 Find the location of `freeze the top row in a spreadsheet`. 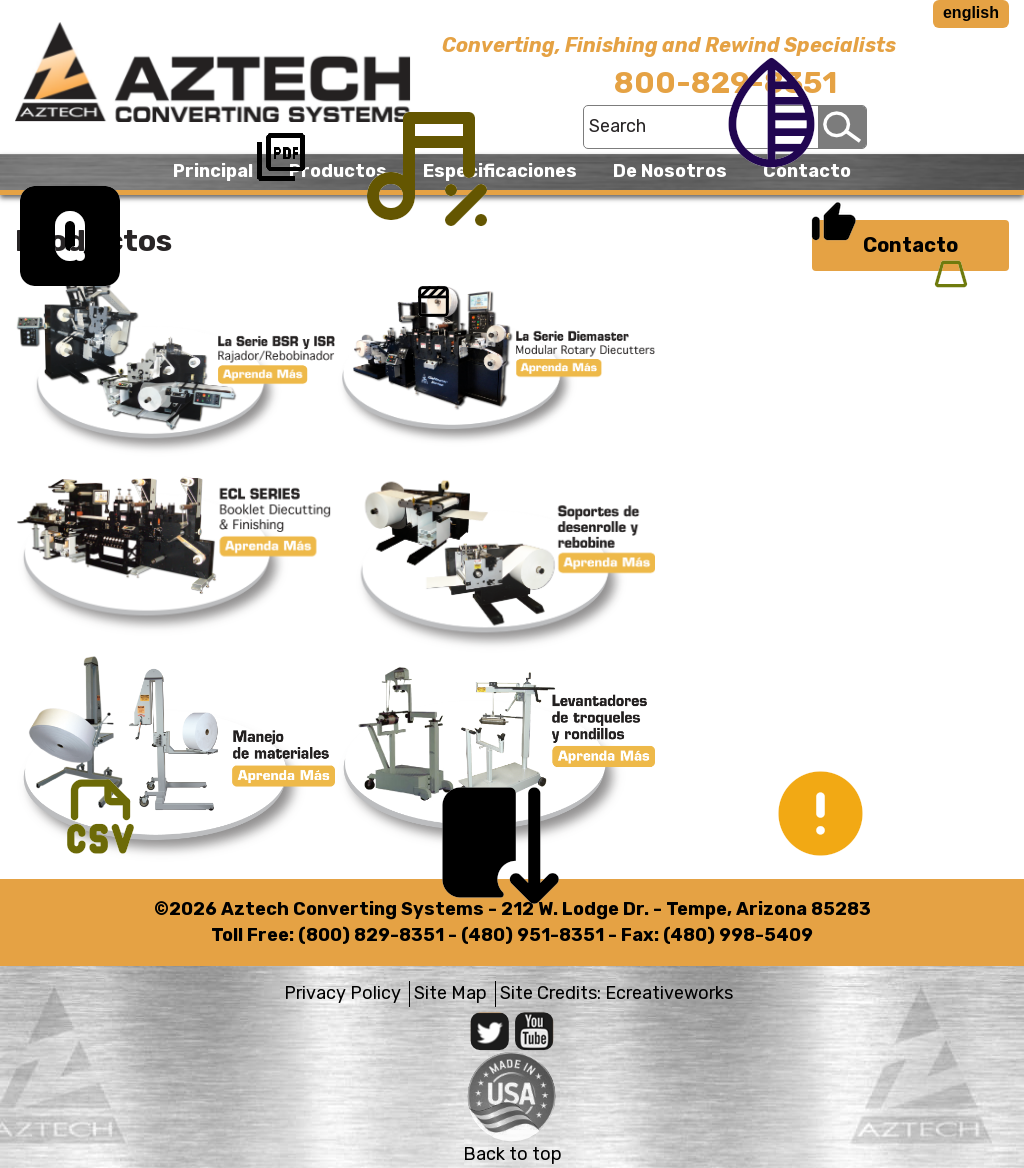

freeze the top row in a spreadsheet is located at coordinates (433, 301).